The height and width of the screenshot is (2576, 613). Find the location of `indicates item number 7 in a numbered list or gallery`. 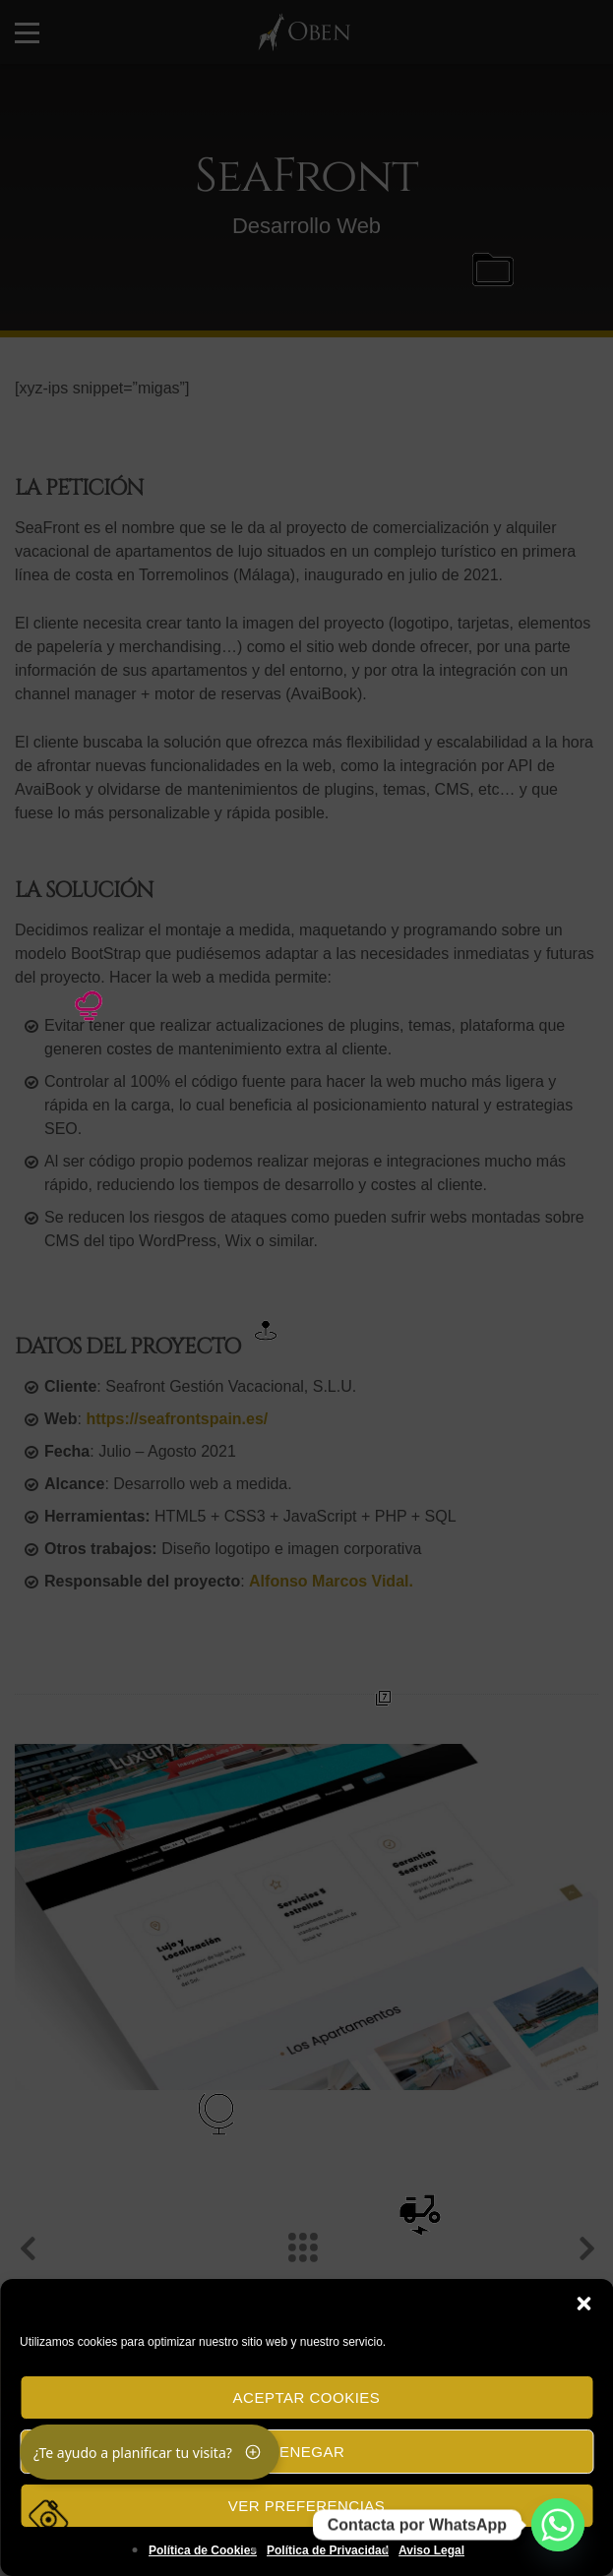

indicates item number 7 in a numbered list or gallery is located at coordinates (383, 1698).